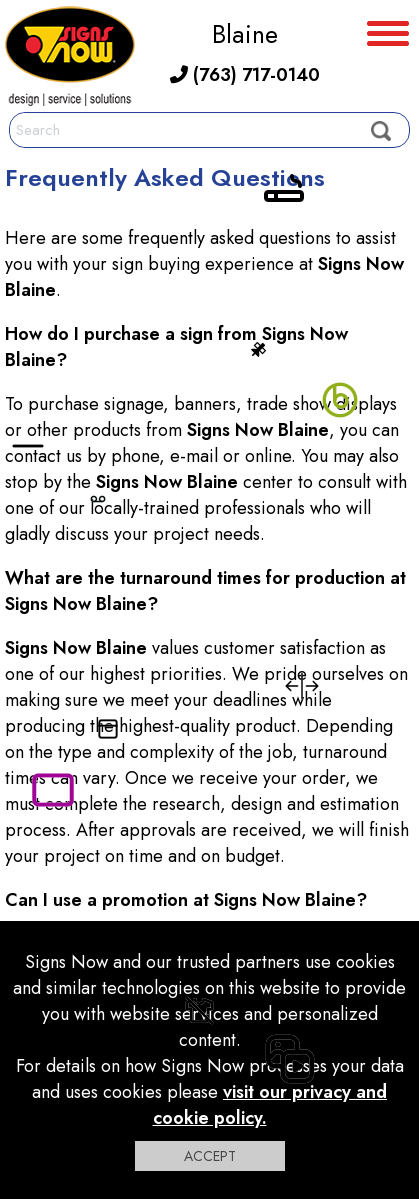 Image resolution: width=419 pixels, height=1199 pixels. Describe the element at coordinates (258, 349) in the screenshot. I see `access satellite connection settings` at that location.